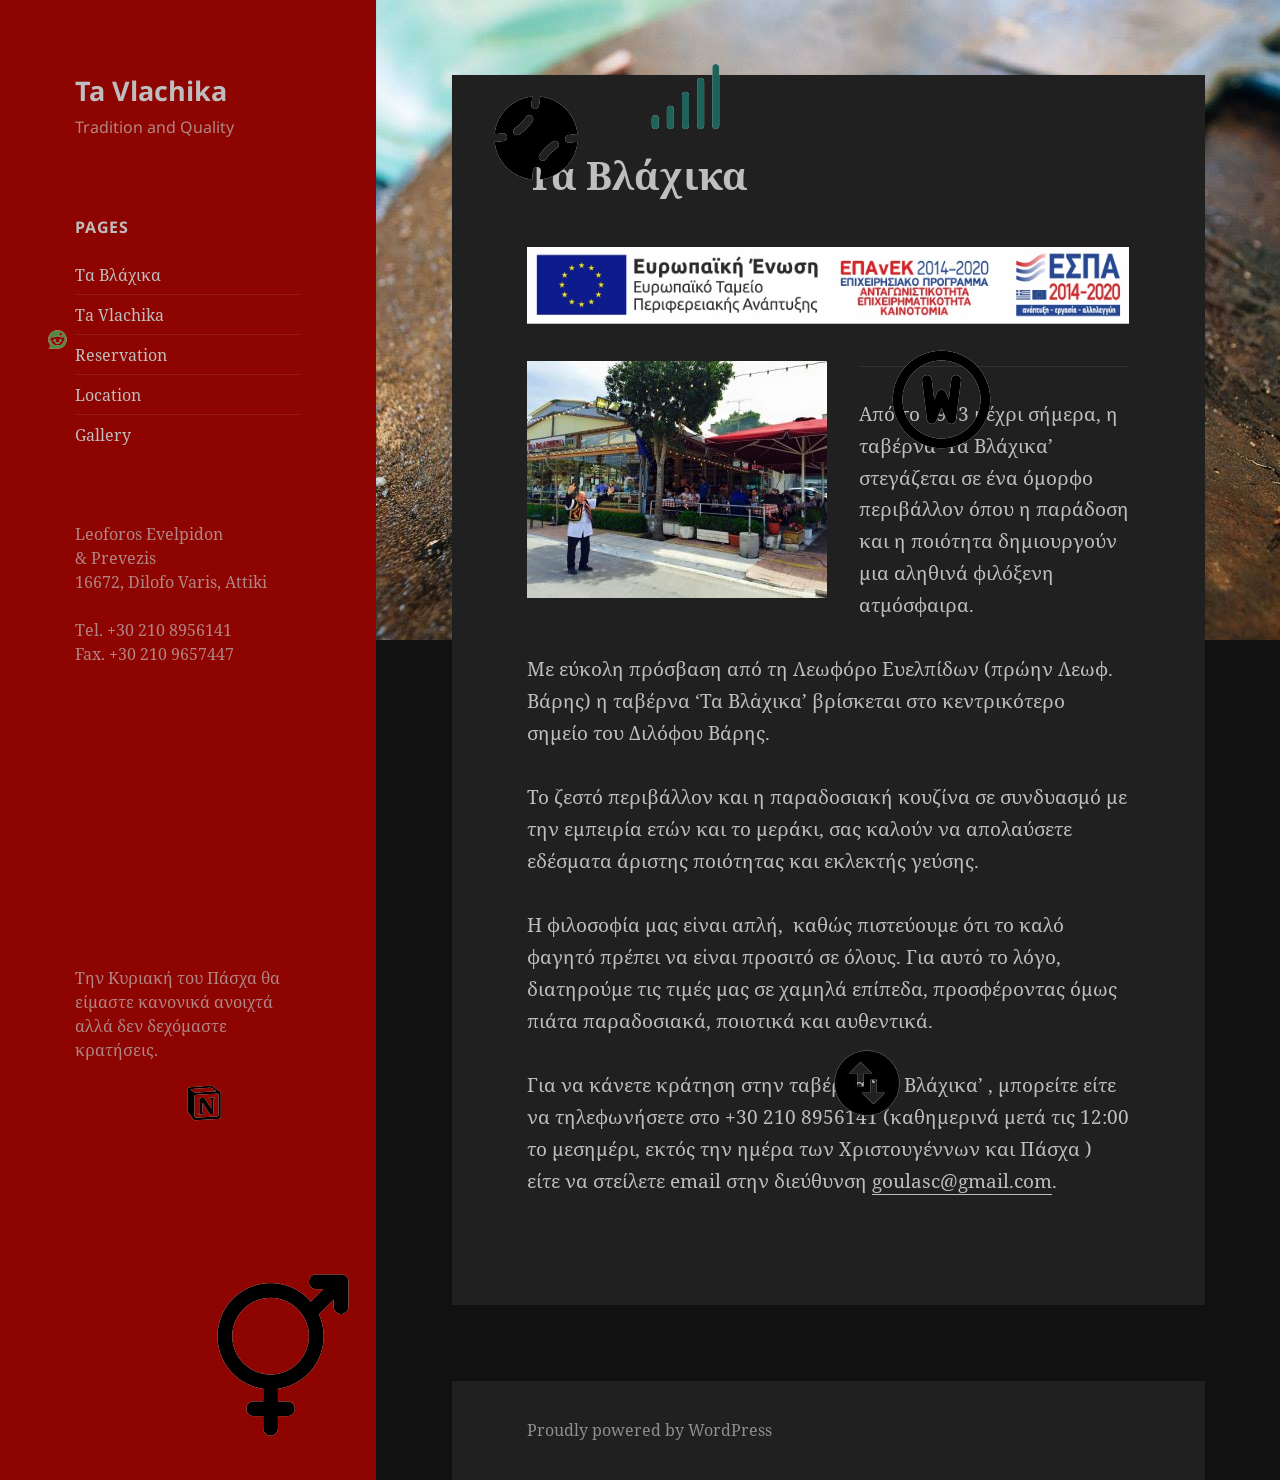 The width and height of the screenshot is (1280, 1480). Describe the element at coordinates (284, 1355) in the screenshot. I see `select gender or sex options` at that location.